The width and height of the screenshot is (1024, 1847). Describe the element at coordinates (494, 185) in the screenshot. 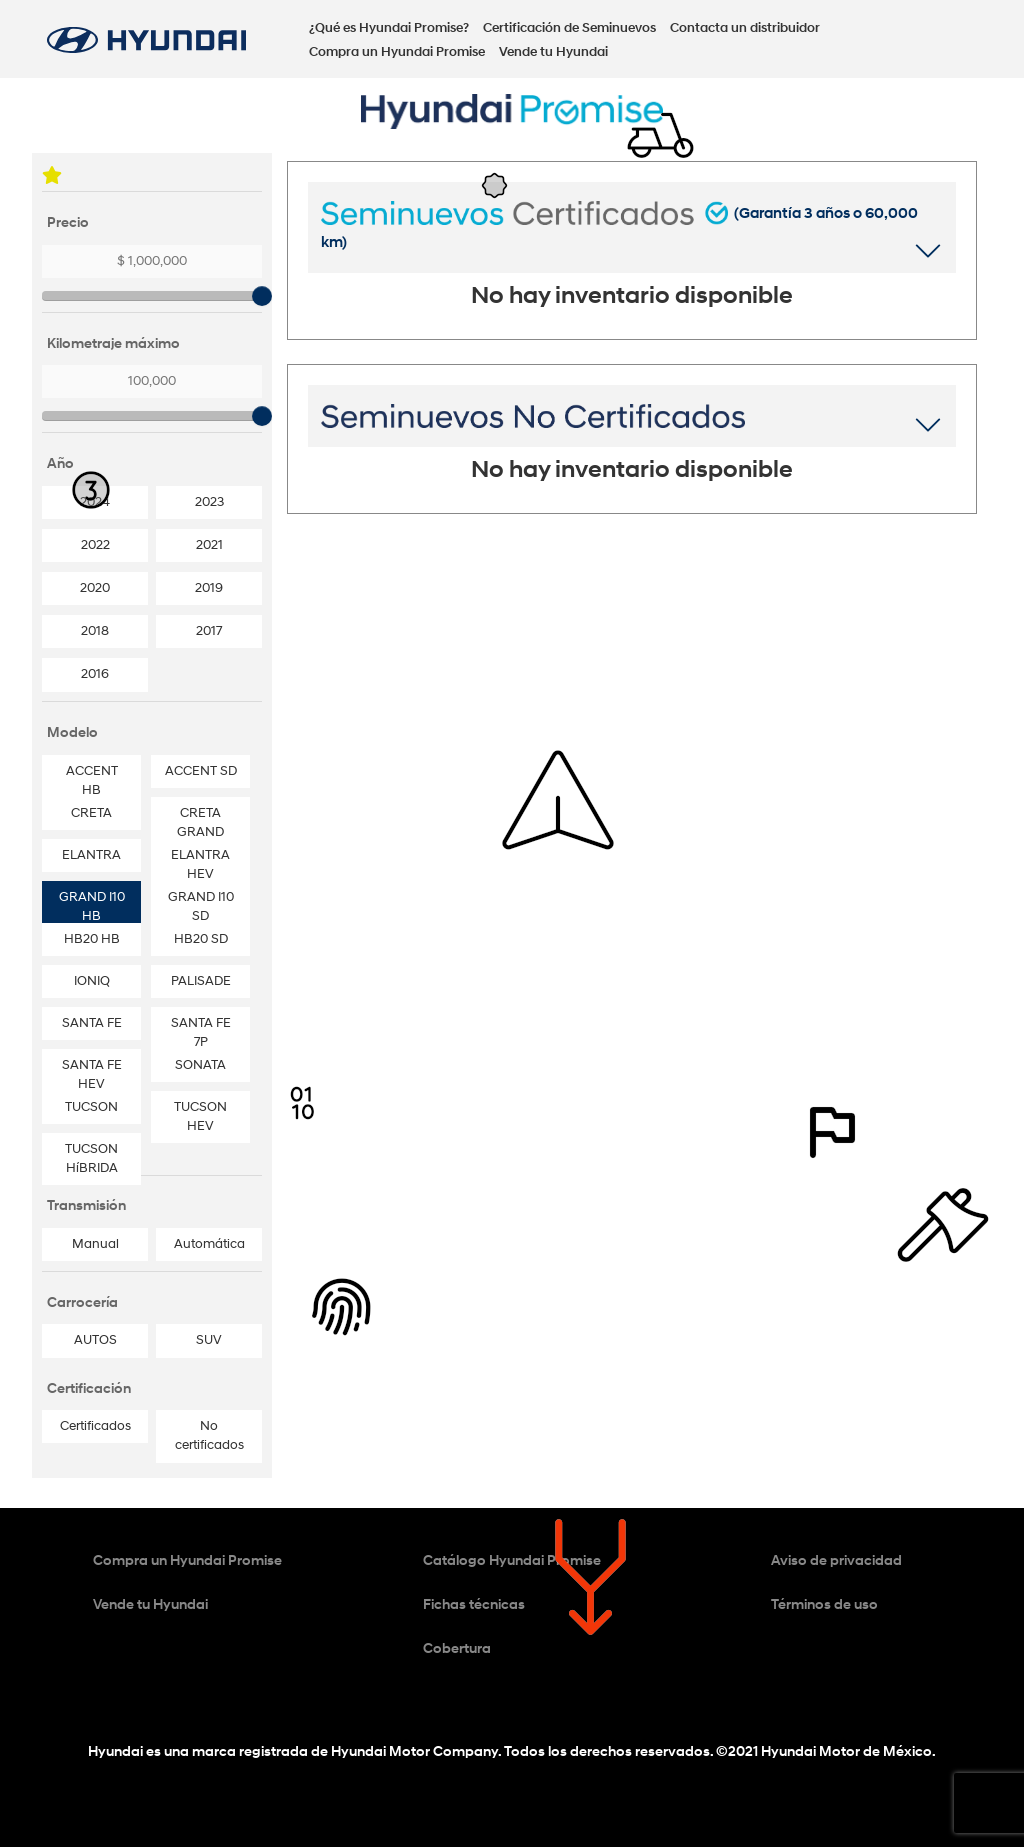

I see `indicates a verified or certified status` at that location.